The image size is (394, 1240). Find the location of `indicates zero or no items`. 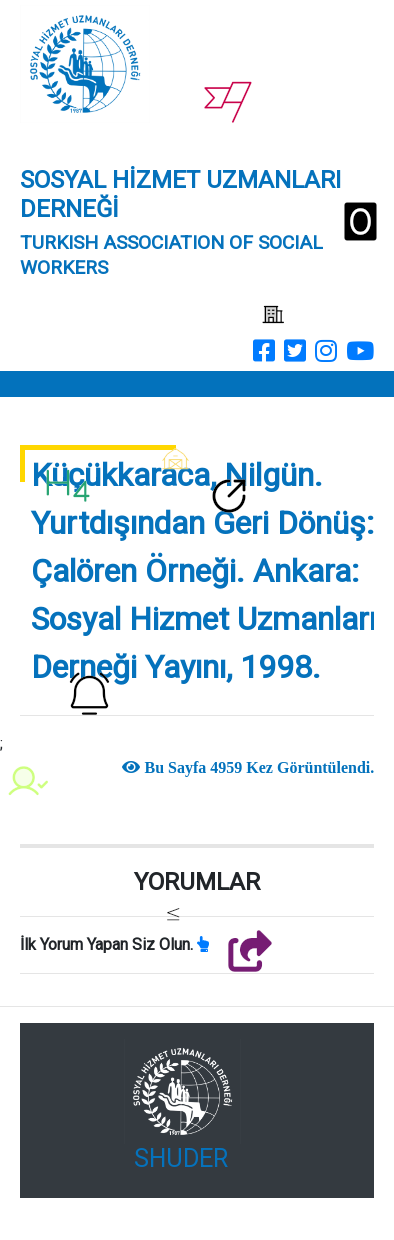

indicates zero or no items is located at coordinates (360, 221).